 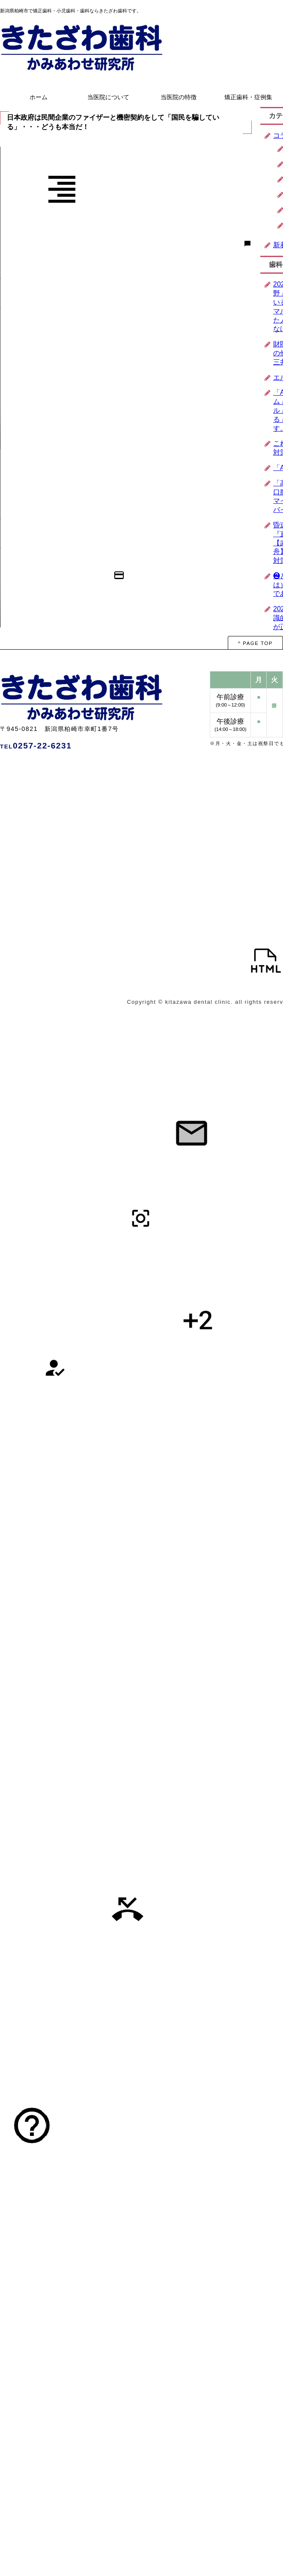 What do you see at coordinates (247, 244) in the screenshot?
I see `open a chat or messaging feature` at bounding box center [247, 244].